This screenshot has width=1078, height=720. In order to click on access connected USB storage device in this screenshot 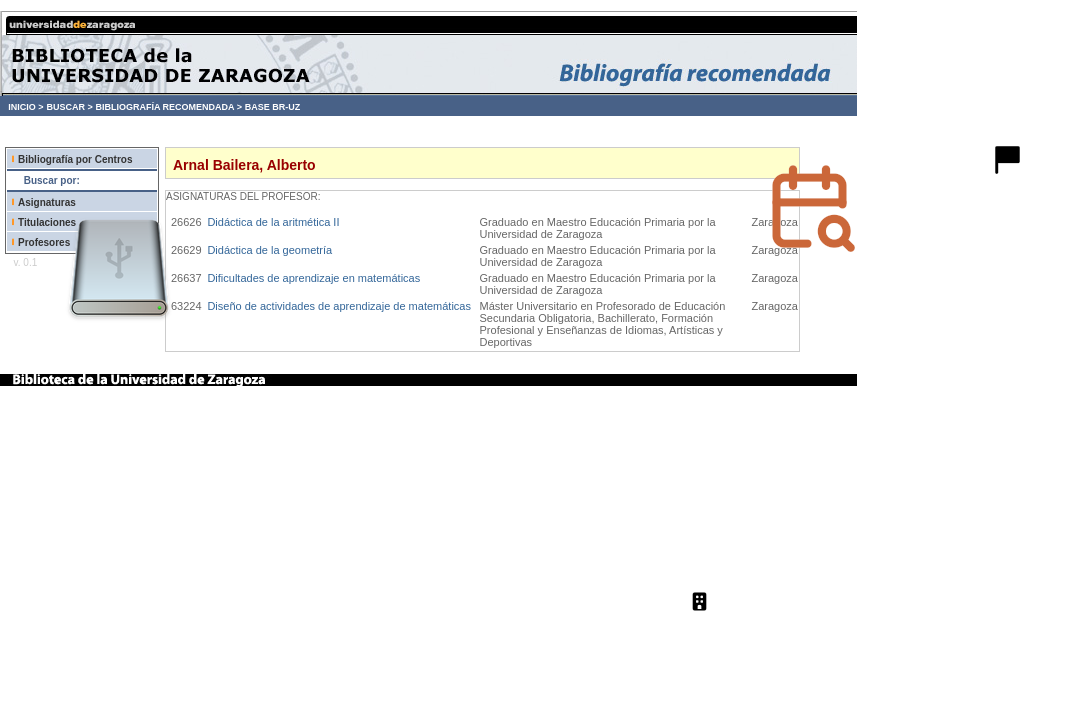, I will do `click(119, 269)`.